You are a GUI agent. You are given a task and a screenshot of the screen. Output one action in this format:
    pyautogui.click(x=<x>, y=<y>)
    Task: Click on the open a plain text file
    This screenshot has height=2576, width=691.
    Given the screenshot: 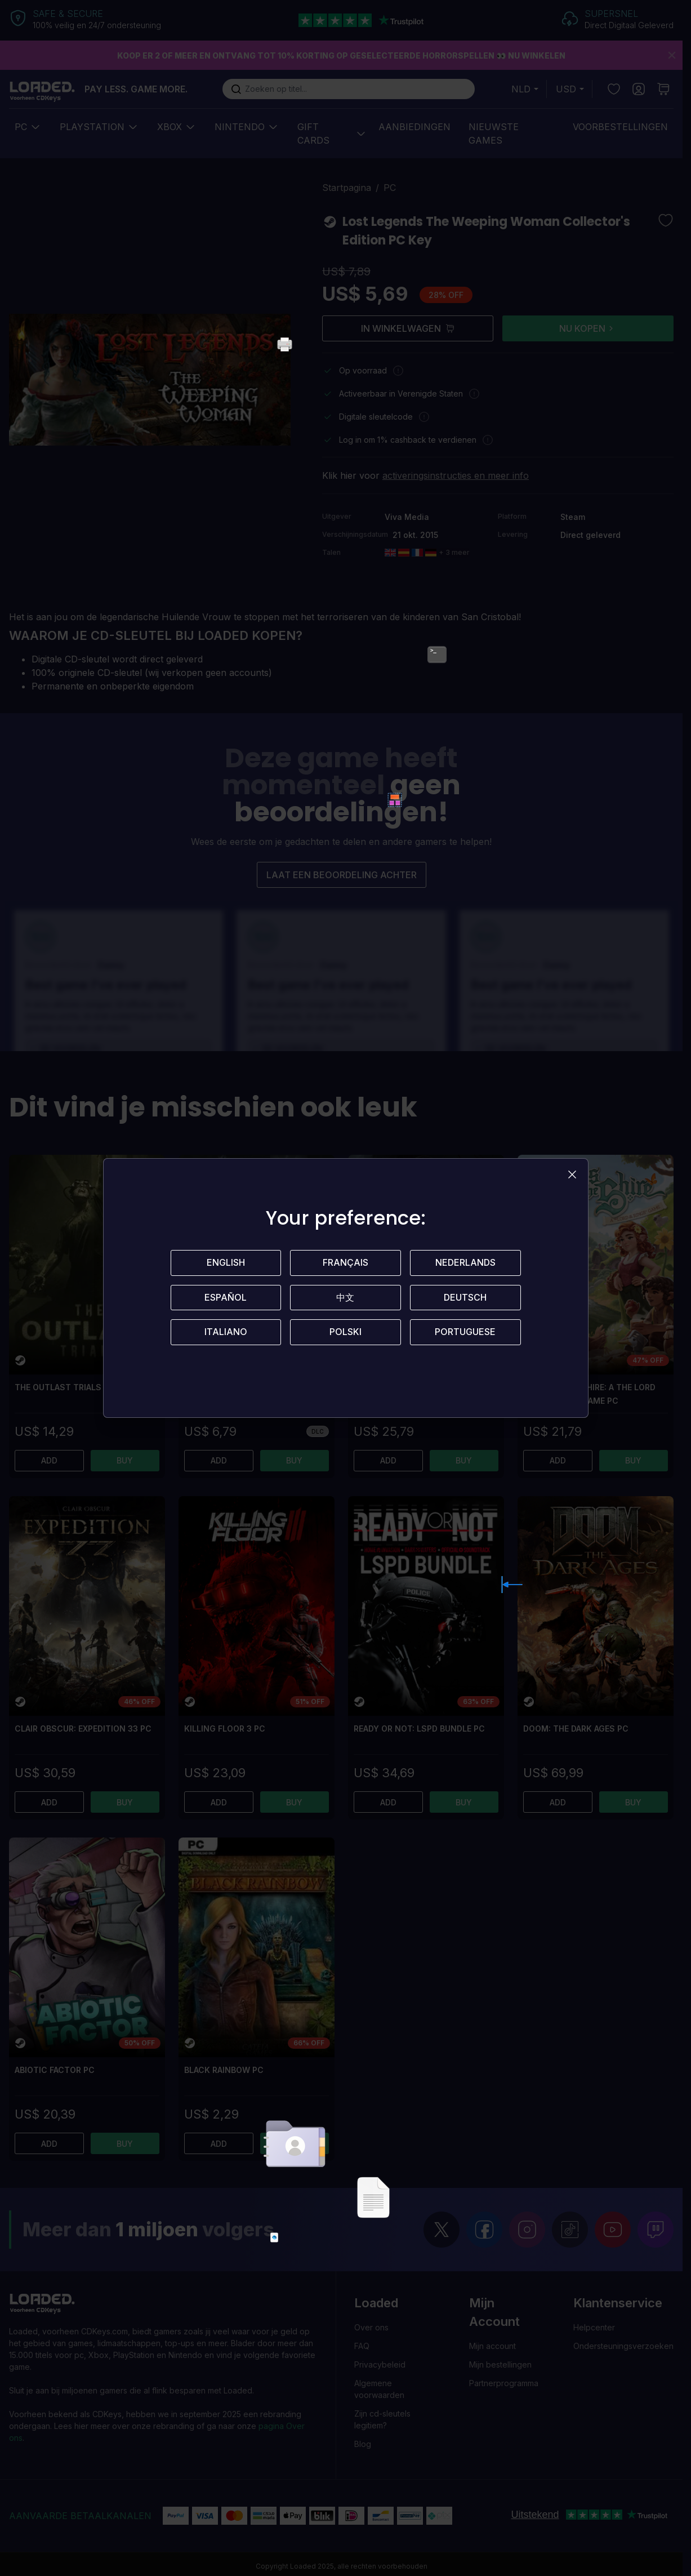 What is the action you would take?
    pyautogui.click(x=373, y=2197)
    